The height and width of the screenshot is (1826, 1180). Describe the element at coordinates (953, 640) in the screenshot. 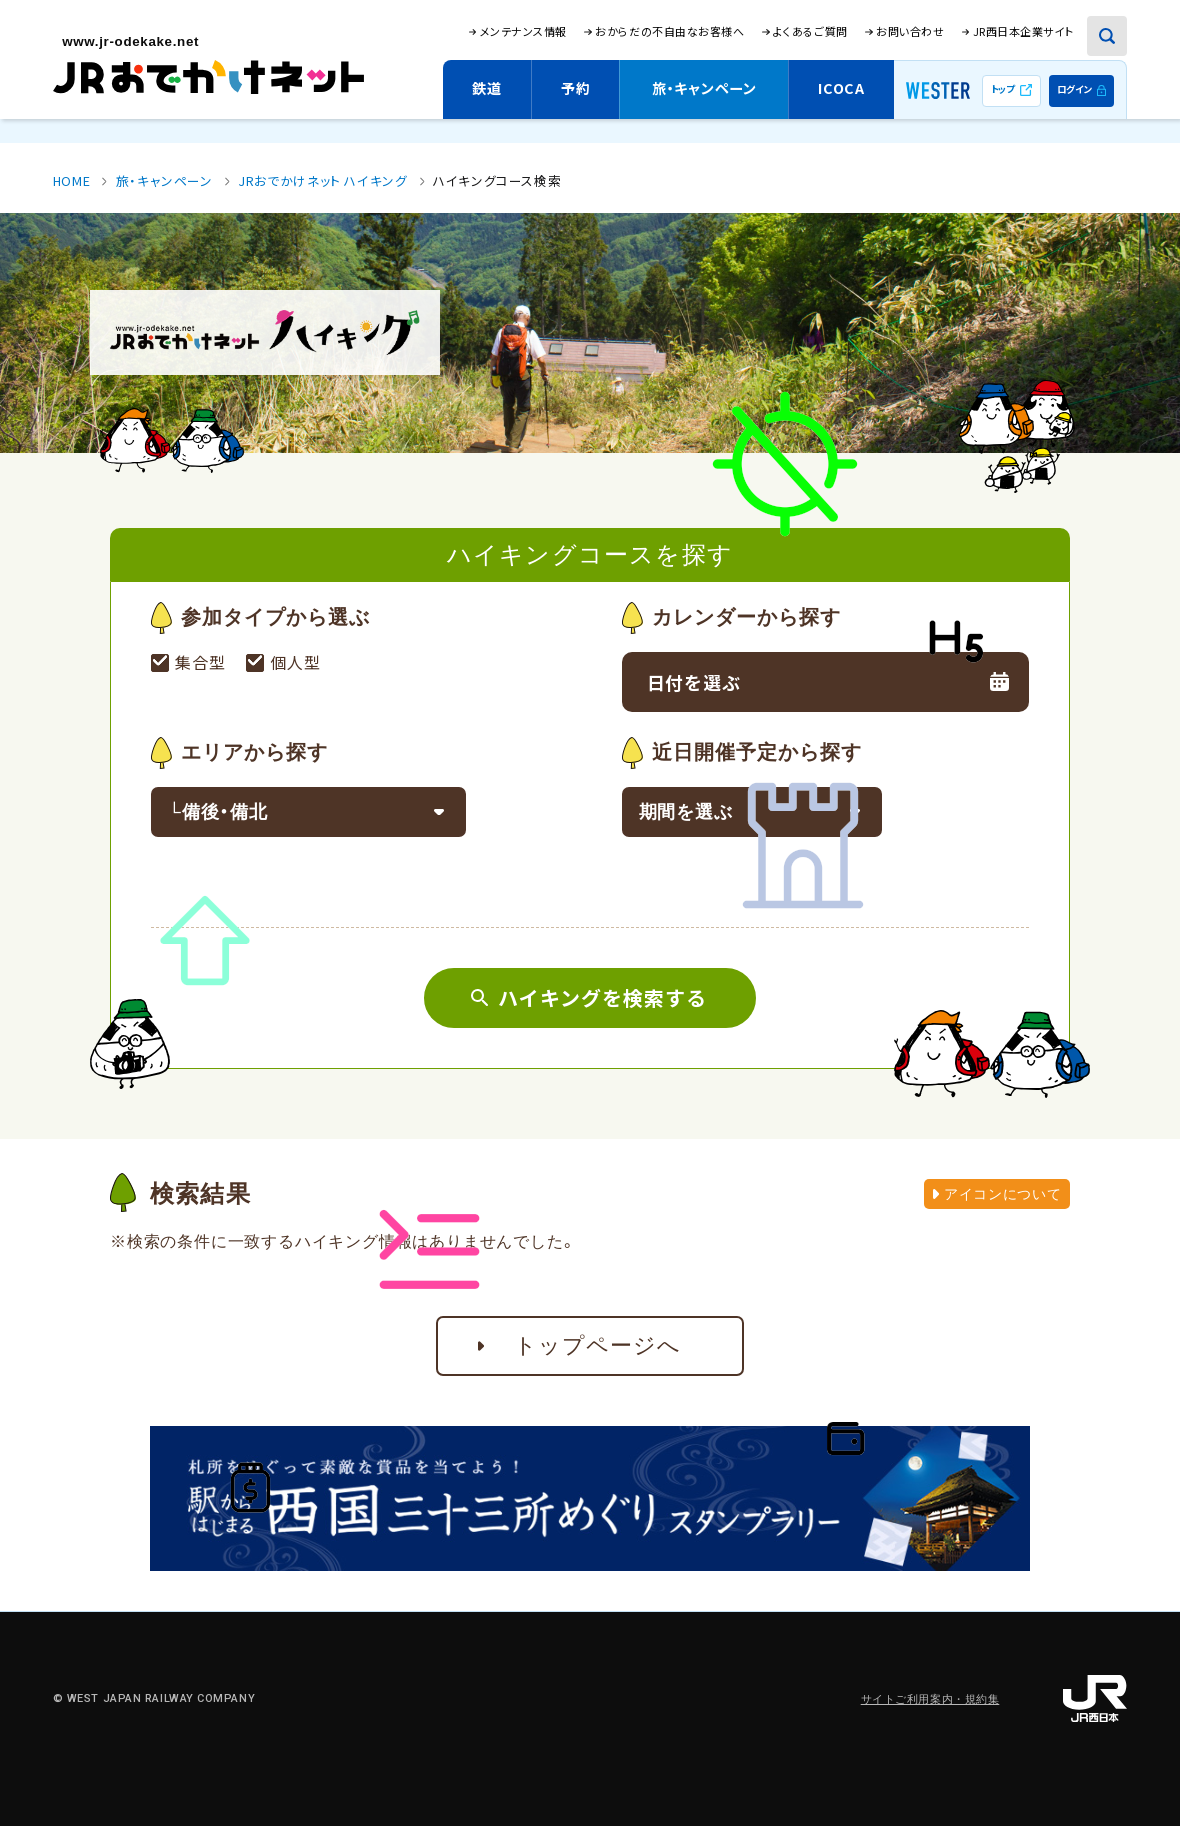

I see `format text as heading level 5` at that location.